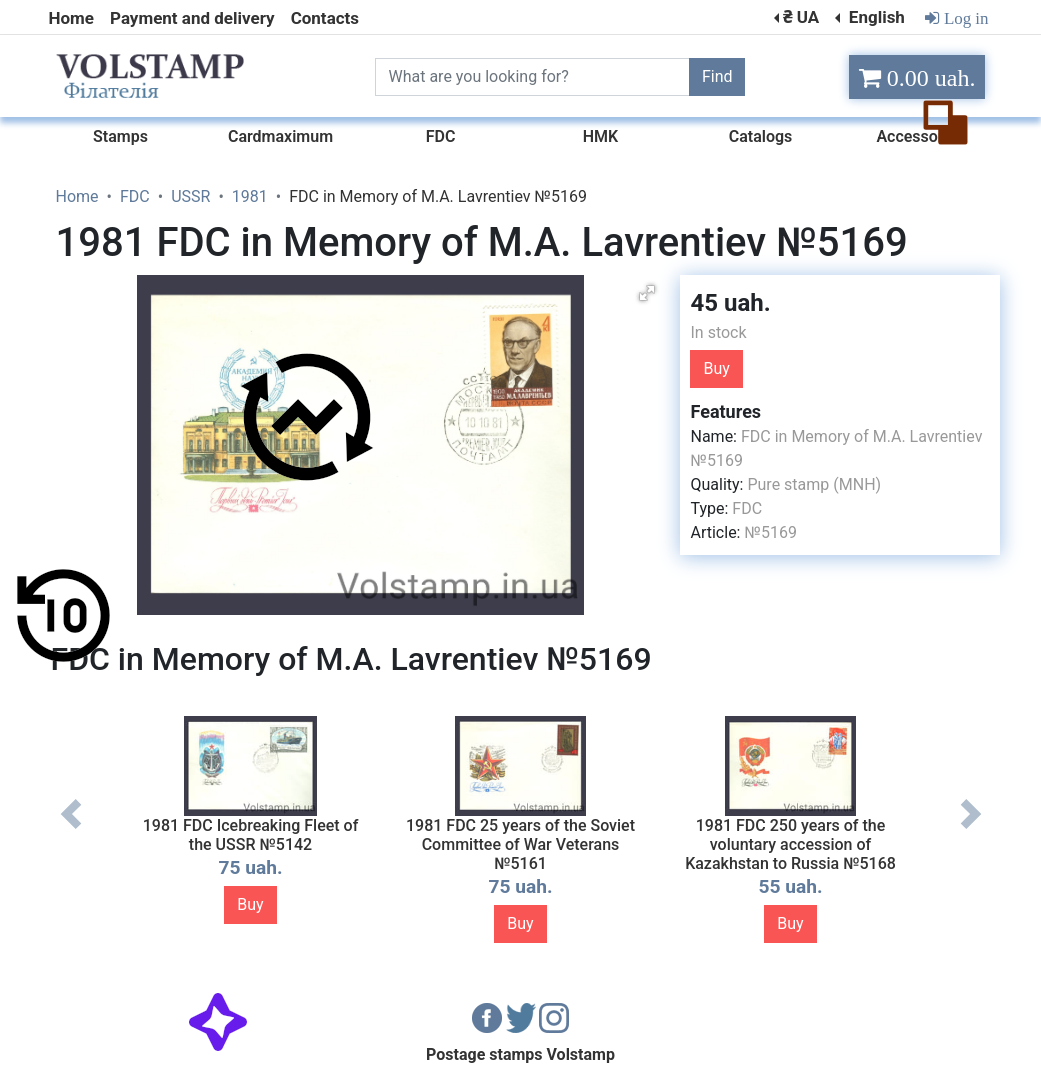 The width and height of the screenshot is (1041, 1083). What do you see at coordinates (945, 122) in the screenshot?
I see `bring selected object forward one layer` at bounding box center [945, 122].